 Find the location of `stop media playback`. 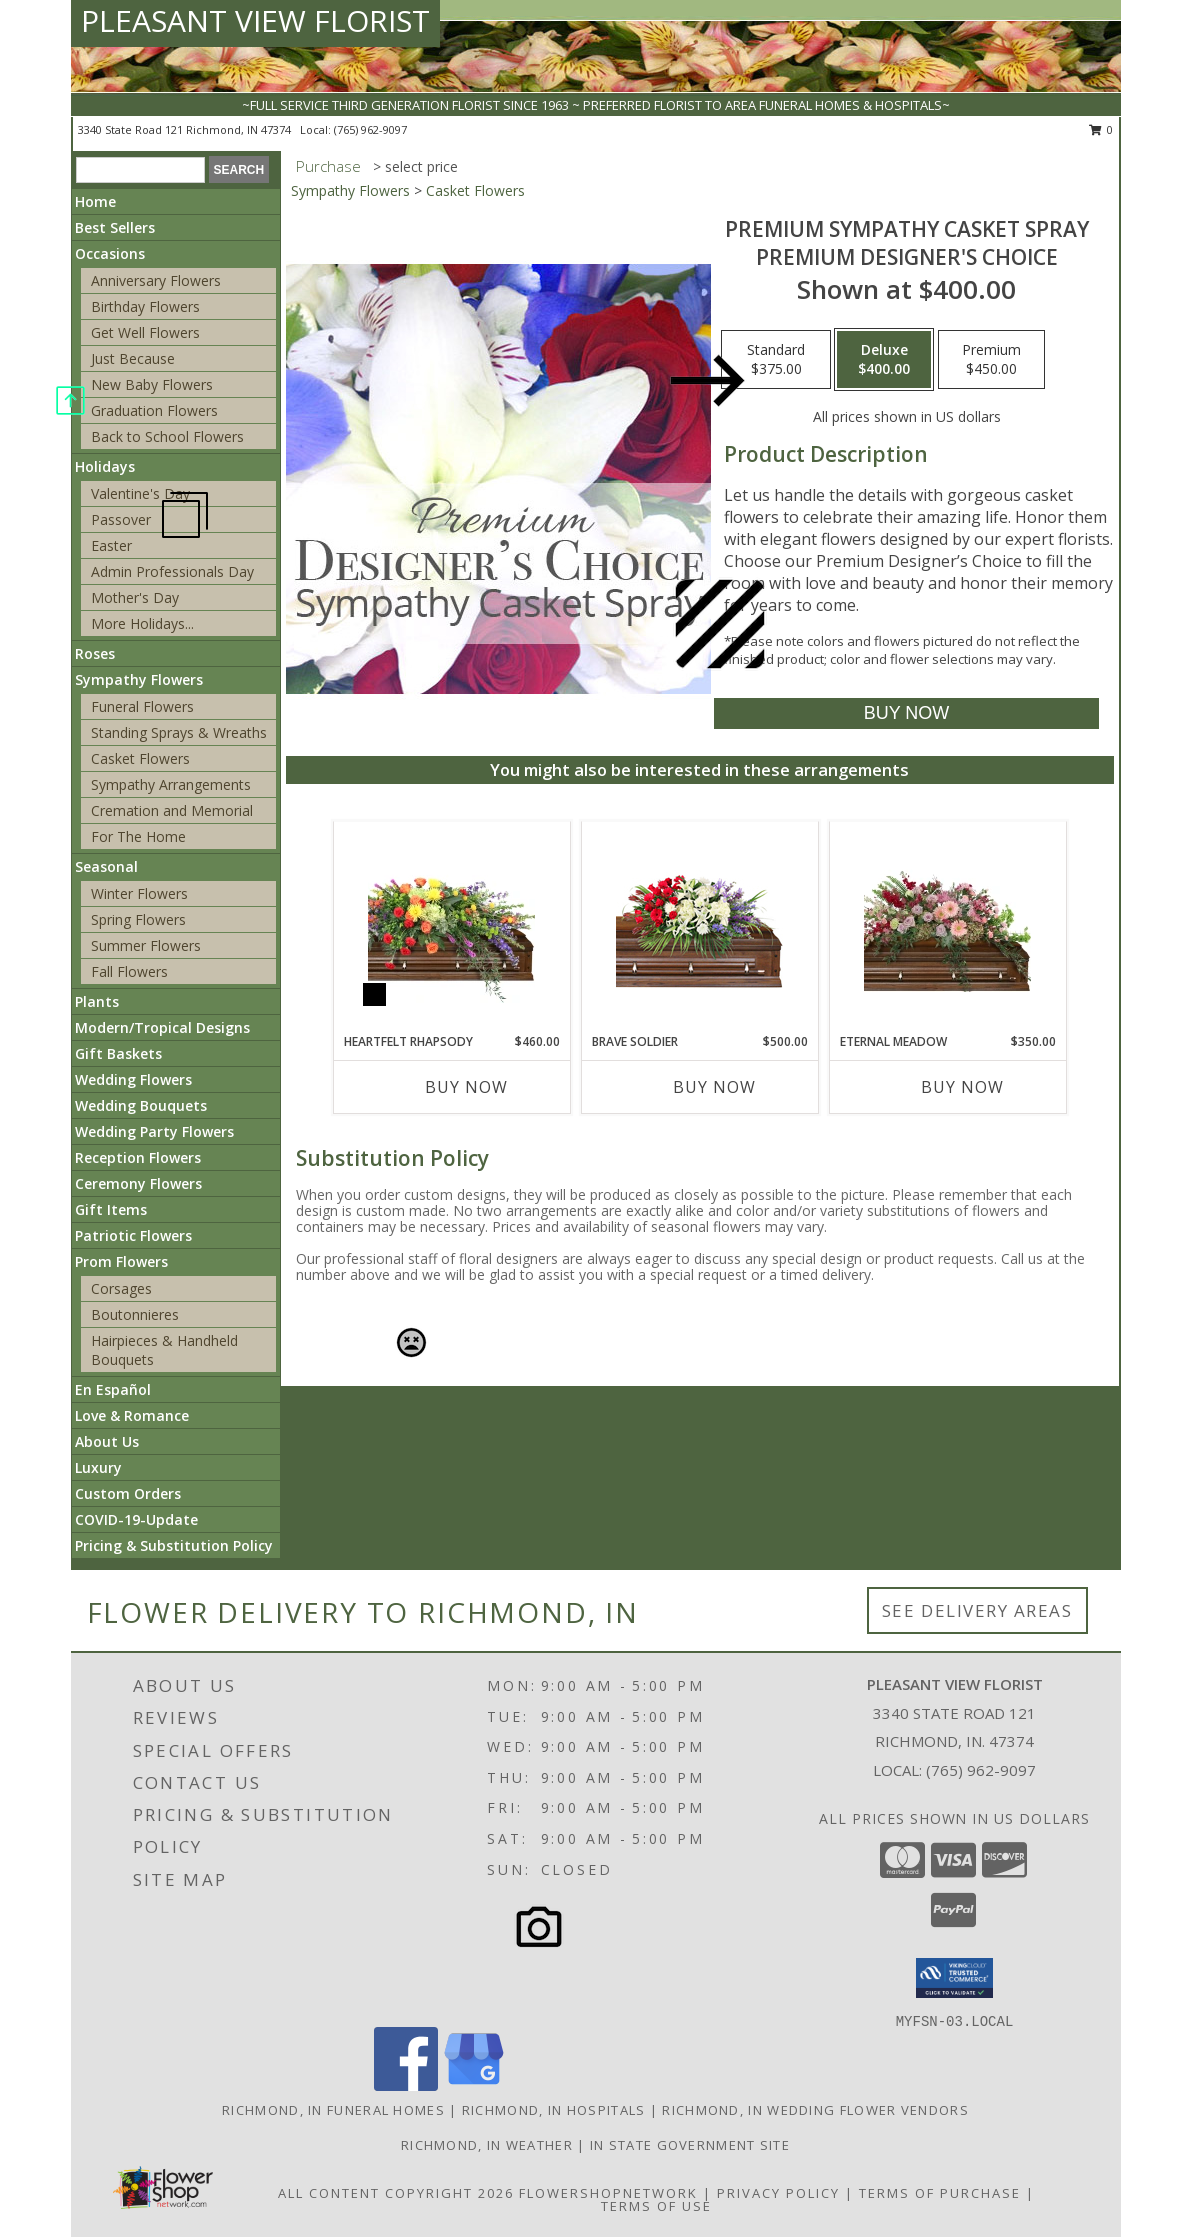

stop media playback is located at coordinates (374, 994).